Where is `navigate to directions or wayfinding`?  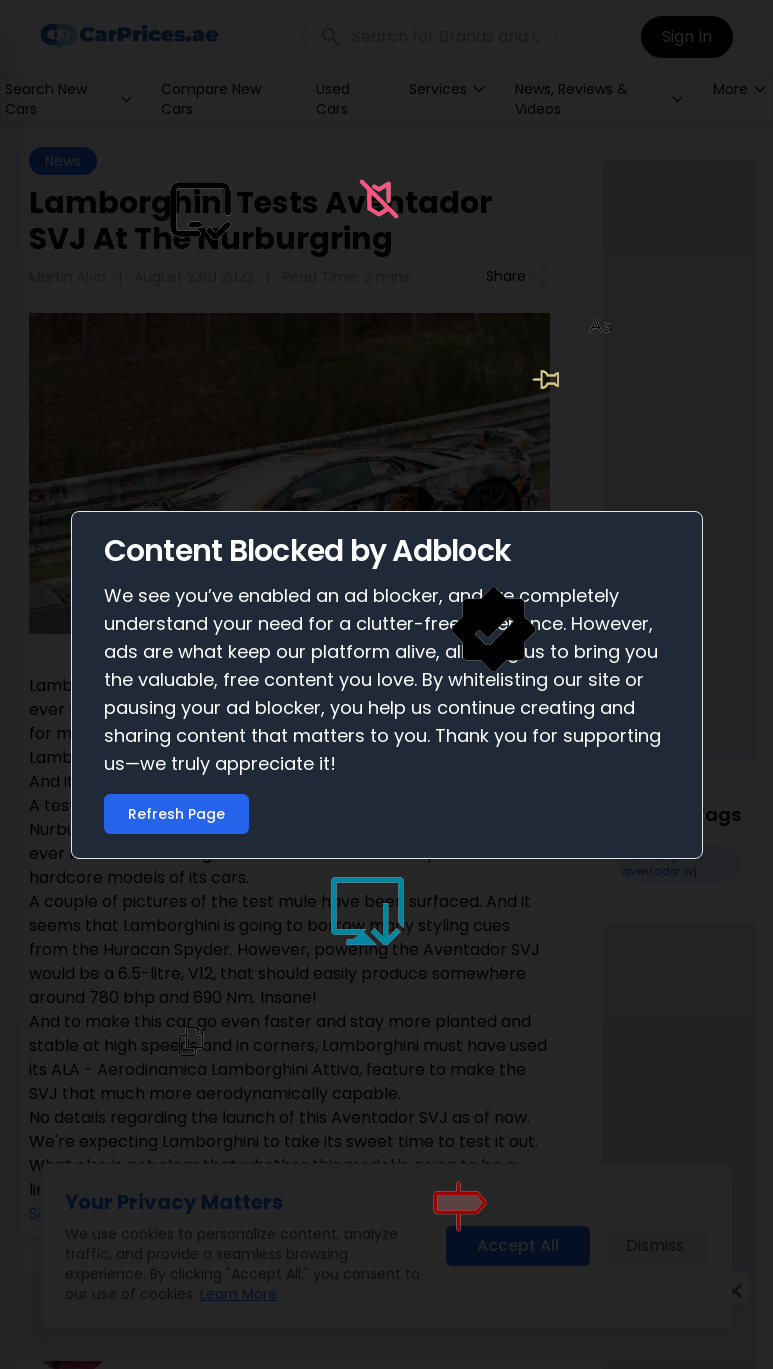 navigate to directions or wayfinding is located at coordinates (458, 1206).